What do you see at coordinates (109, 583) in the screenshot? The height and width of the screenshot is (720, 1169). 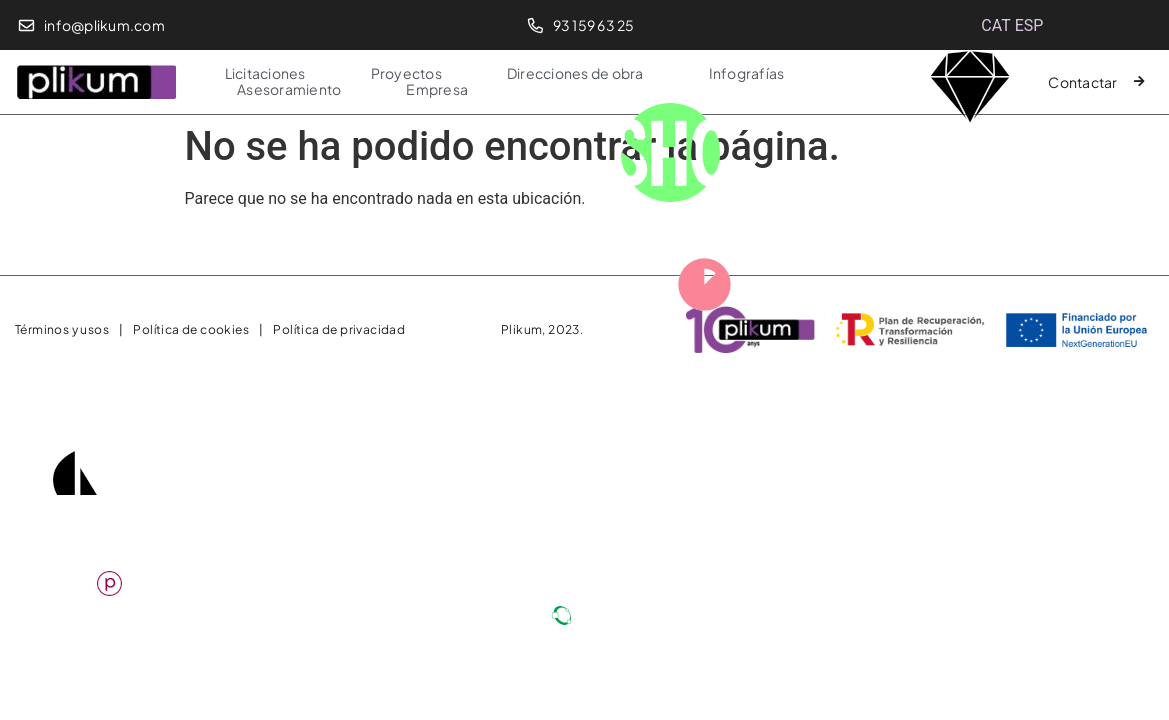 I see `planet logo` at bounding box center [109, 583].